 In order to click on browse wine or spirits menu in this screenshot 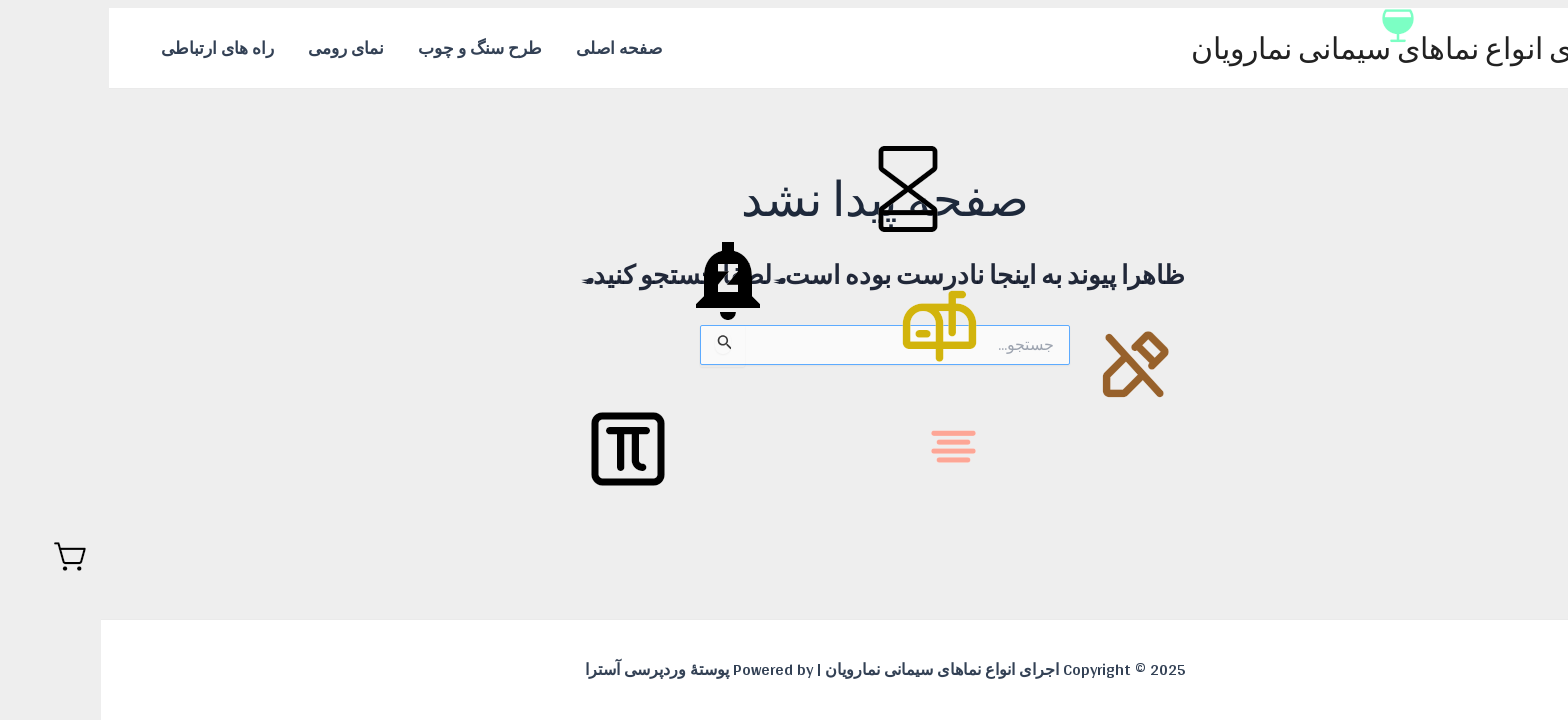, I will do `click(1398, 25)`.